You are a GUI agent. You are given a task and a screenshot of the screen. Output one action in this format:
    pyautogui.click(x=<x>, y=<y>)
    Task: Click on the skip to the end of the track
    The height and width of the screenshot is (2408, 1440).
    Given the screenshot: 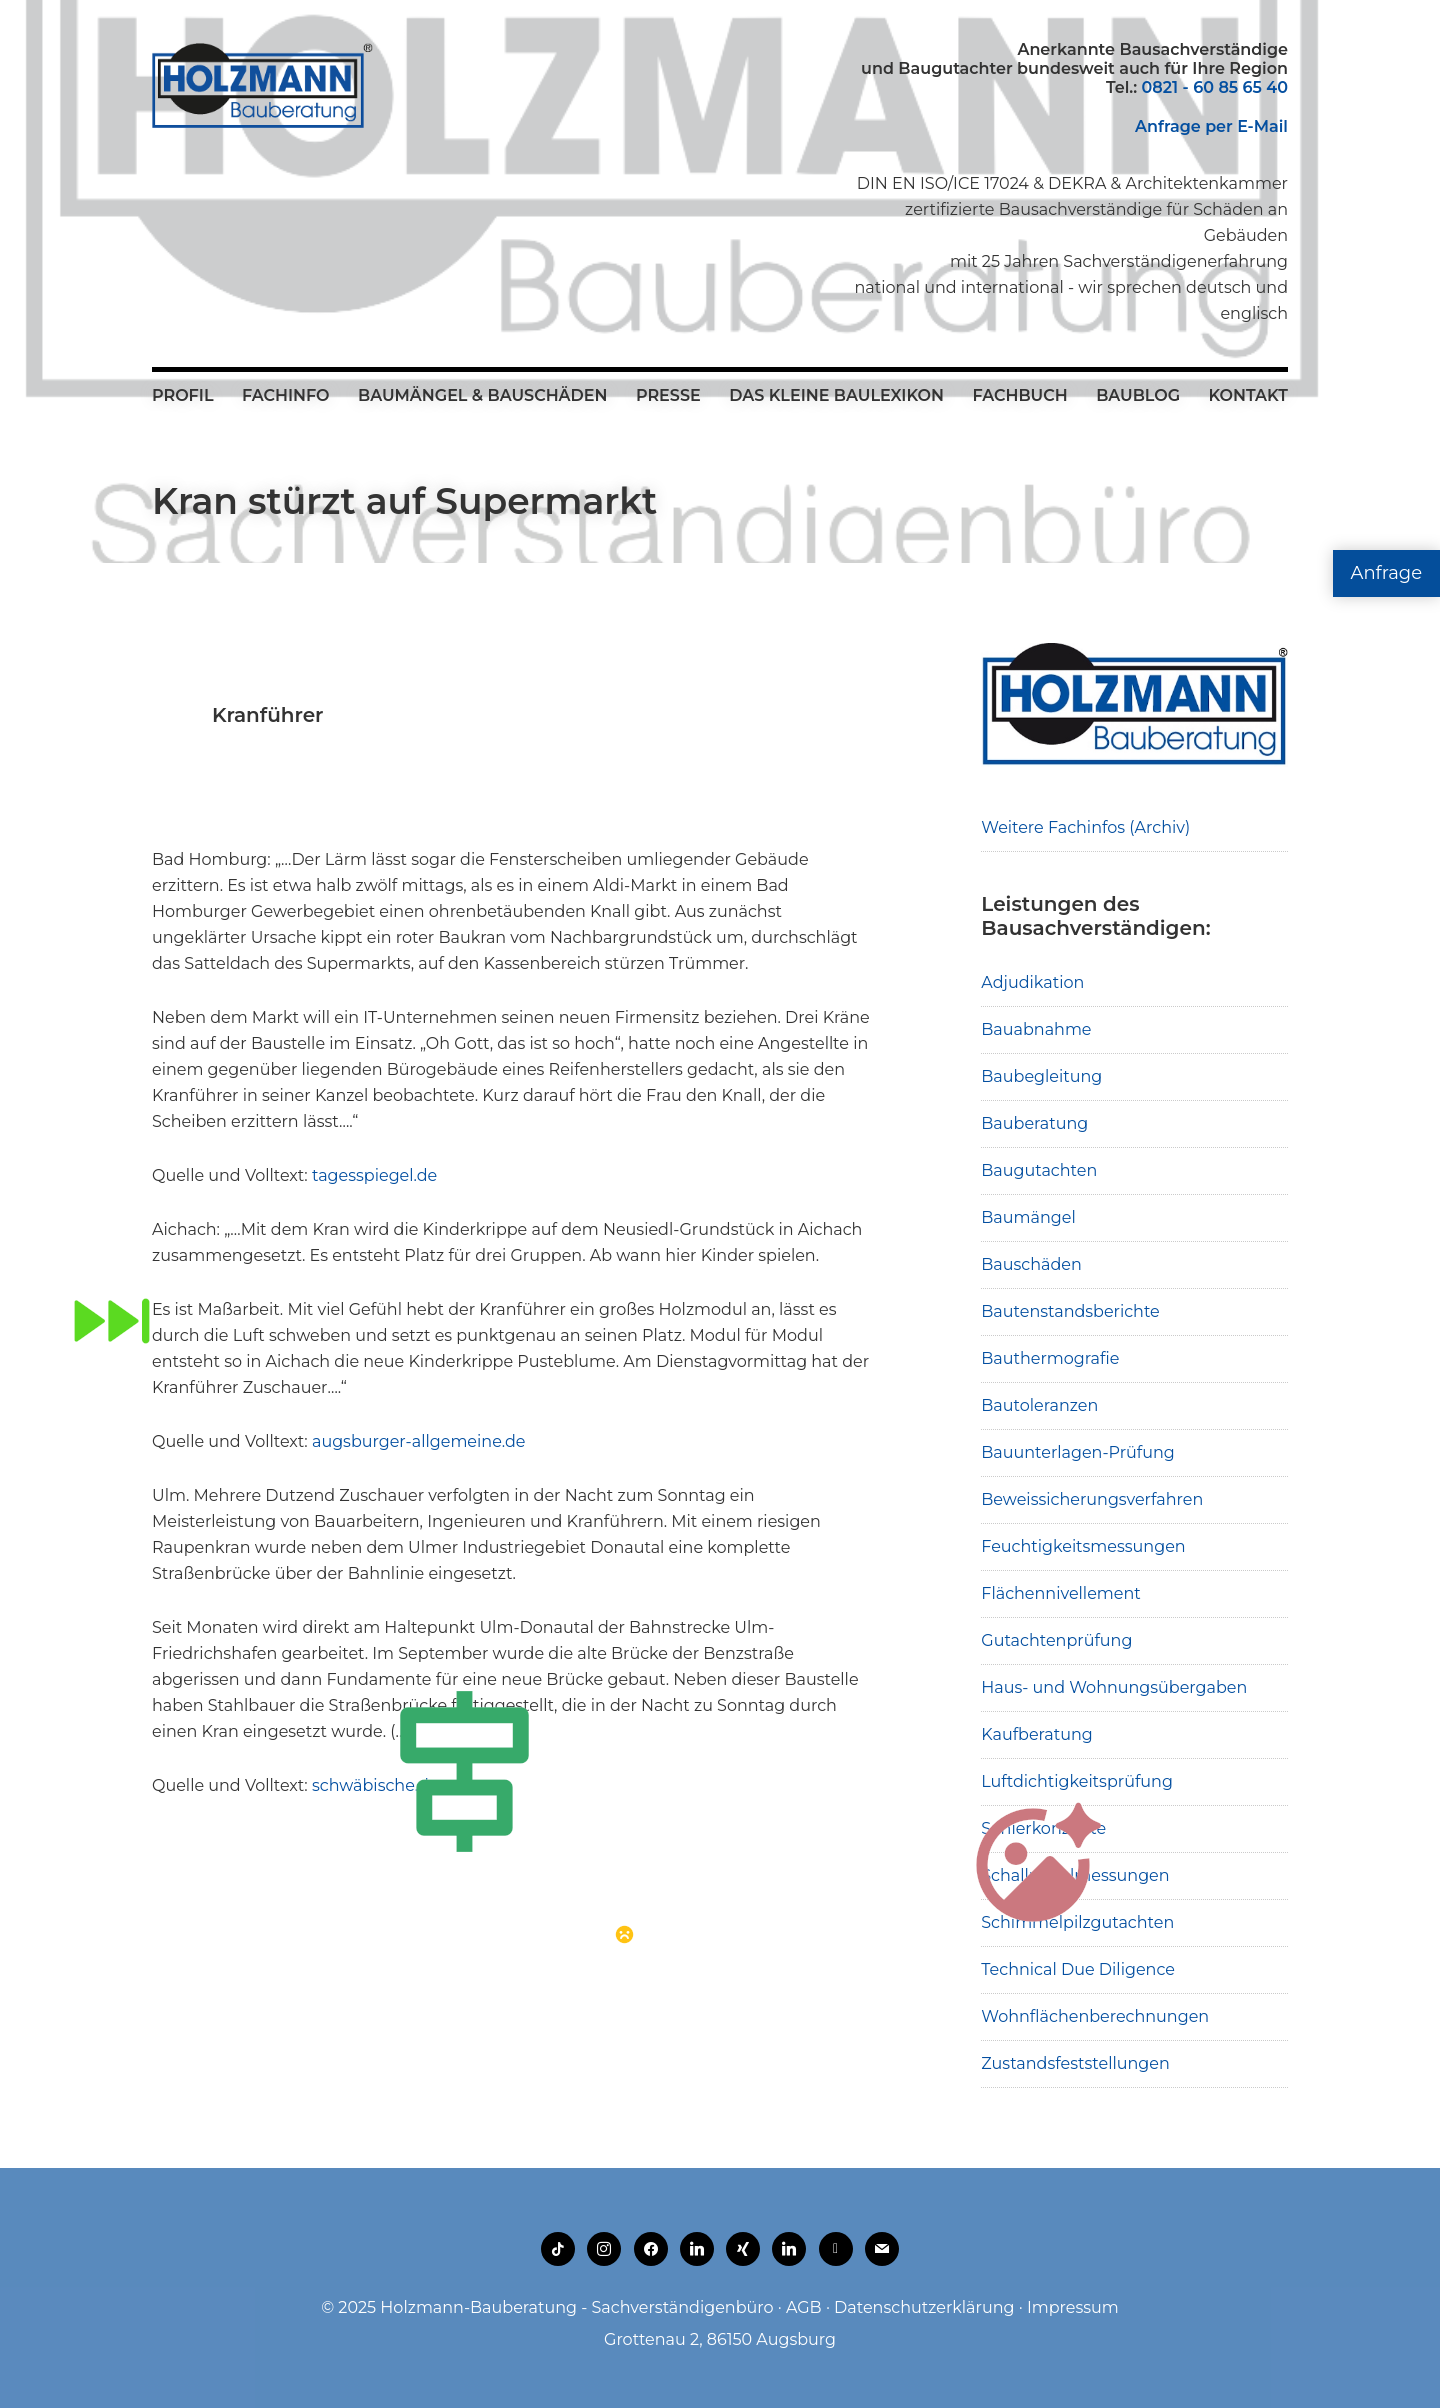 What is the action you would take?
    pyautogui.click(x=112, y=1321)
    